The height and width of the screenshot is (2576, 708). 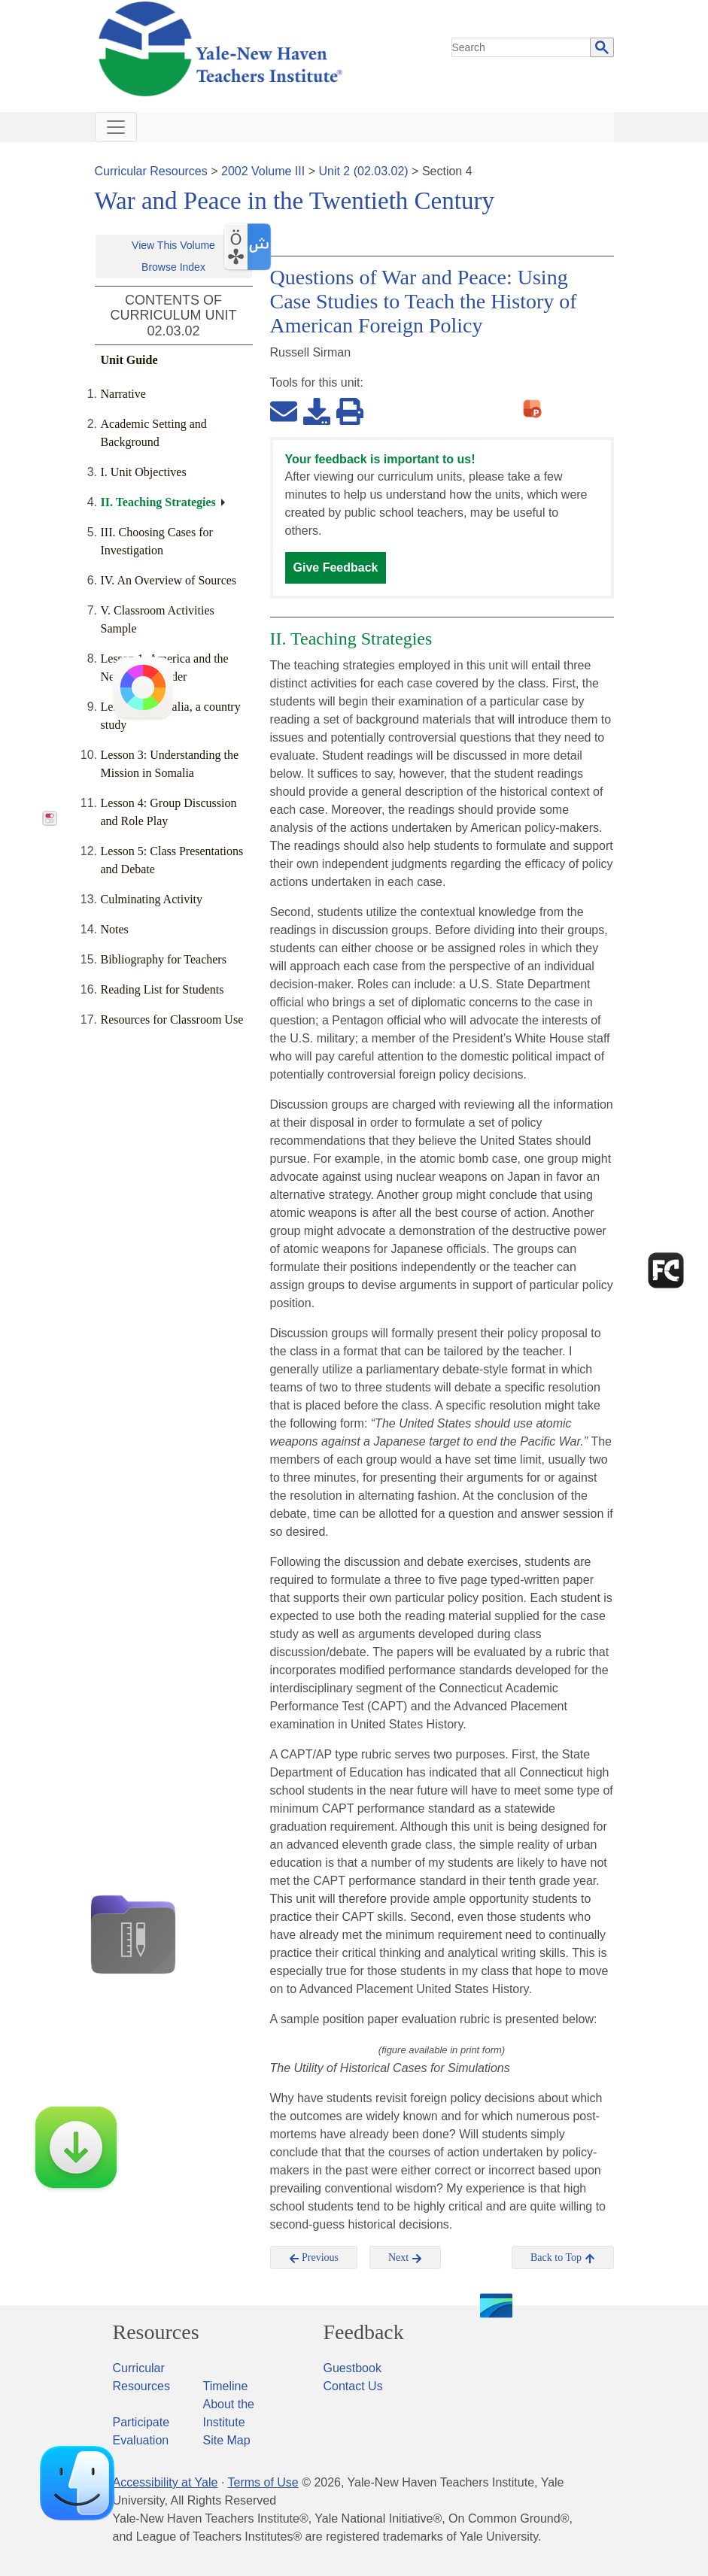 I want to click on launch Far Cry game, so click(x=666, y=1270).